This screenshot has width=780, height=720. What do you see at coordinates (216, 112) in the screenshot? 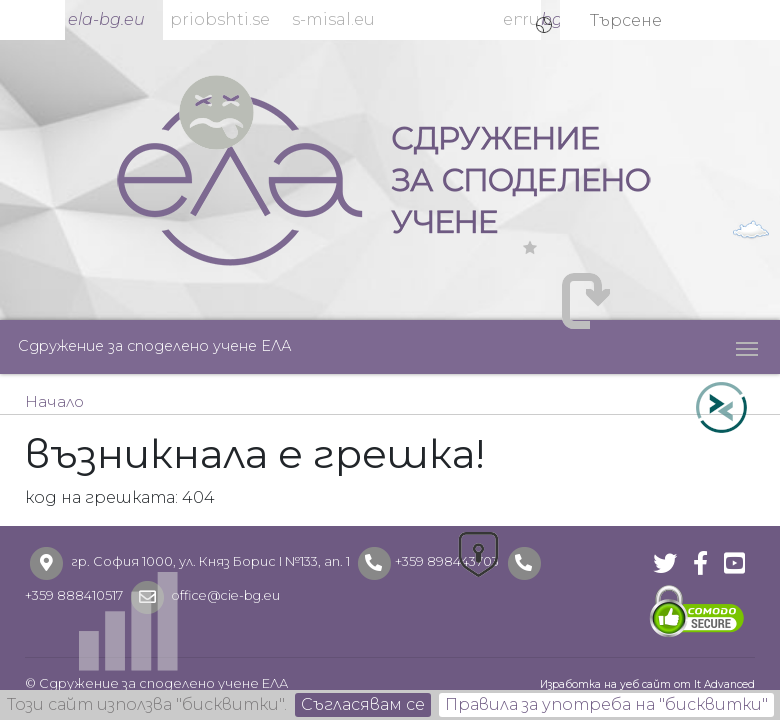
I see `indicates feeling unwell or sick status` at bounding box center [216, 112].